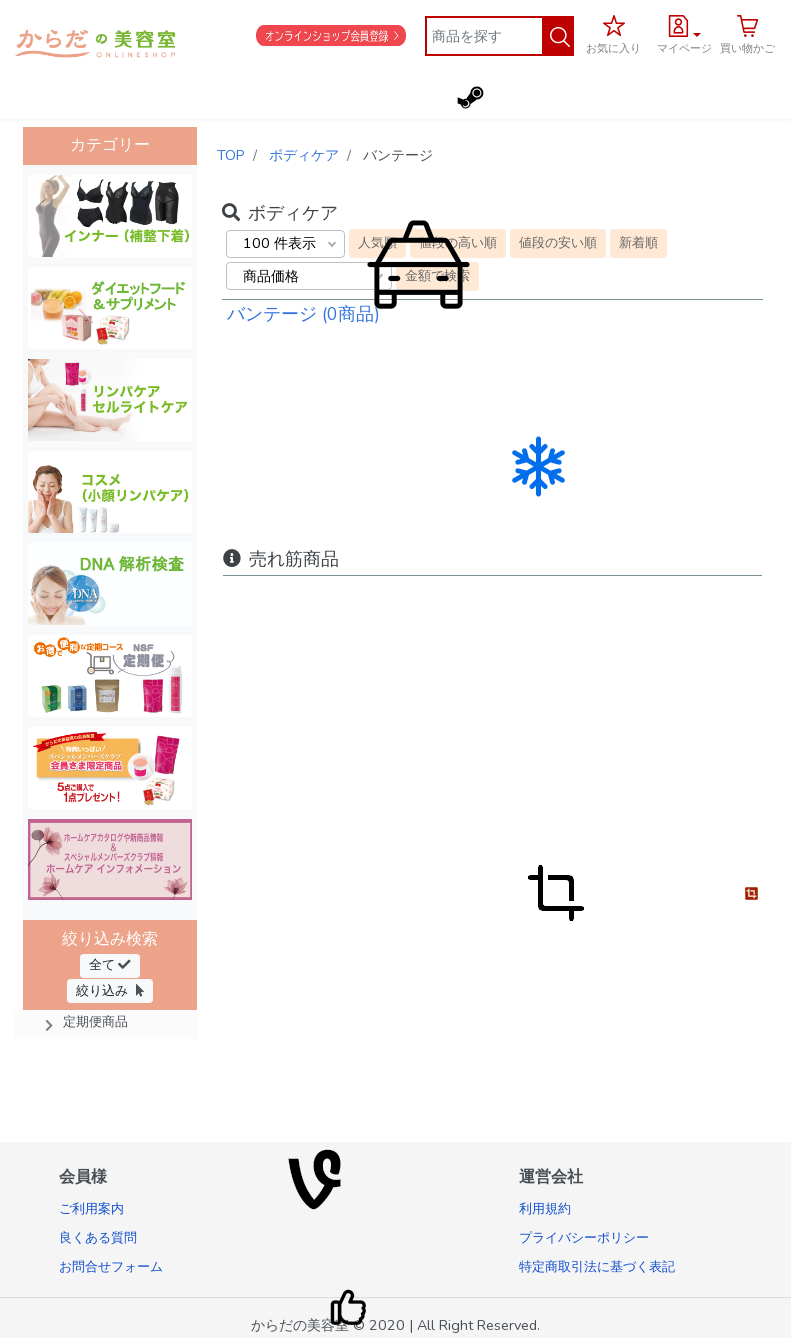 This screenshot has height=1338, width=791. I want to click on indicates cold or freezing temperature setting, so click(538, 466).